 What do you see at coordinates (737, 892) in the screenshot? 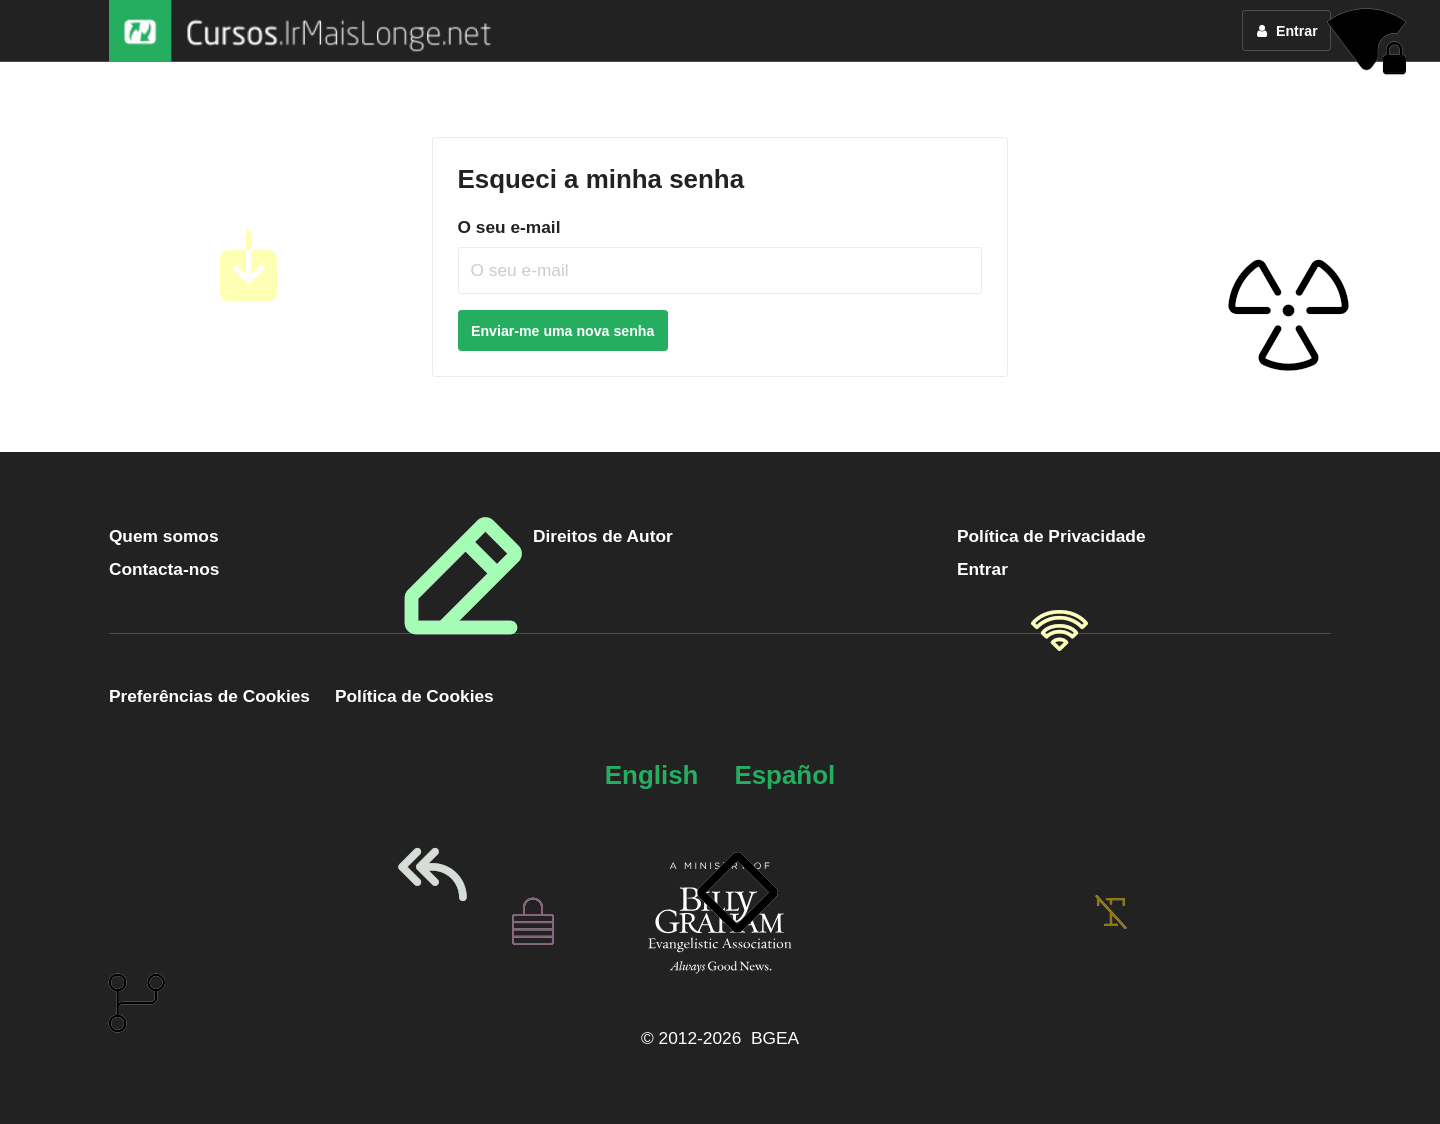
I see `indicates premium or pro feature` at bounding box center [737, 892].